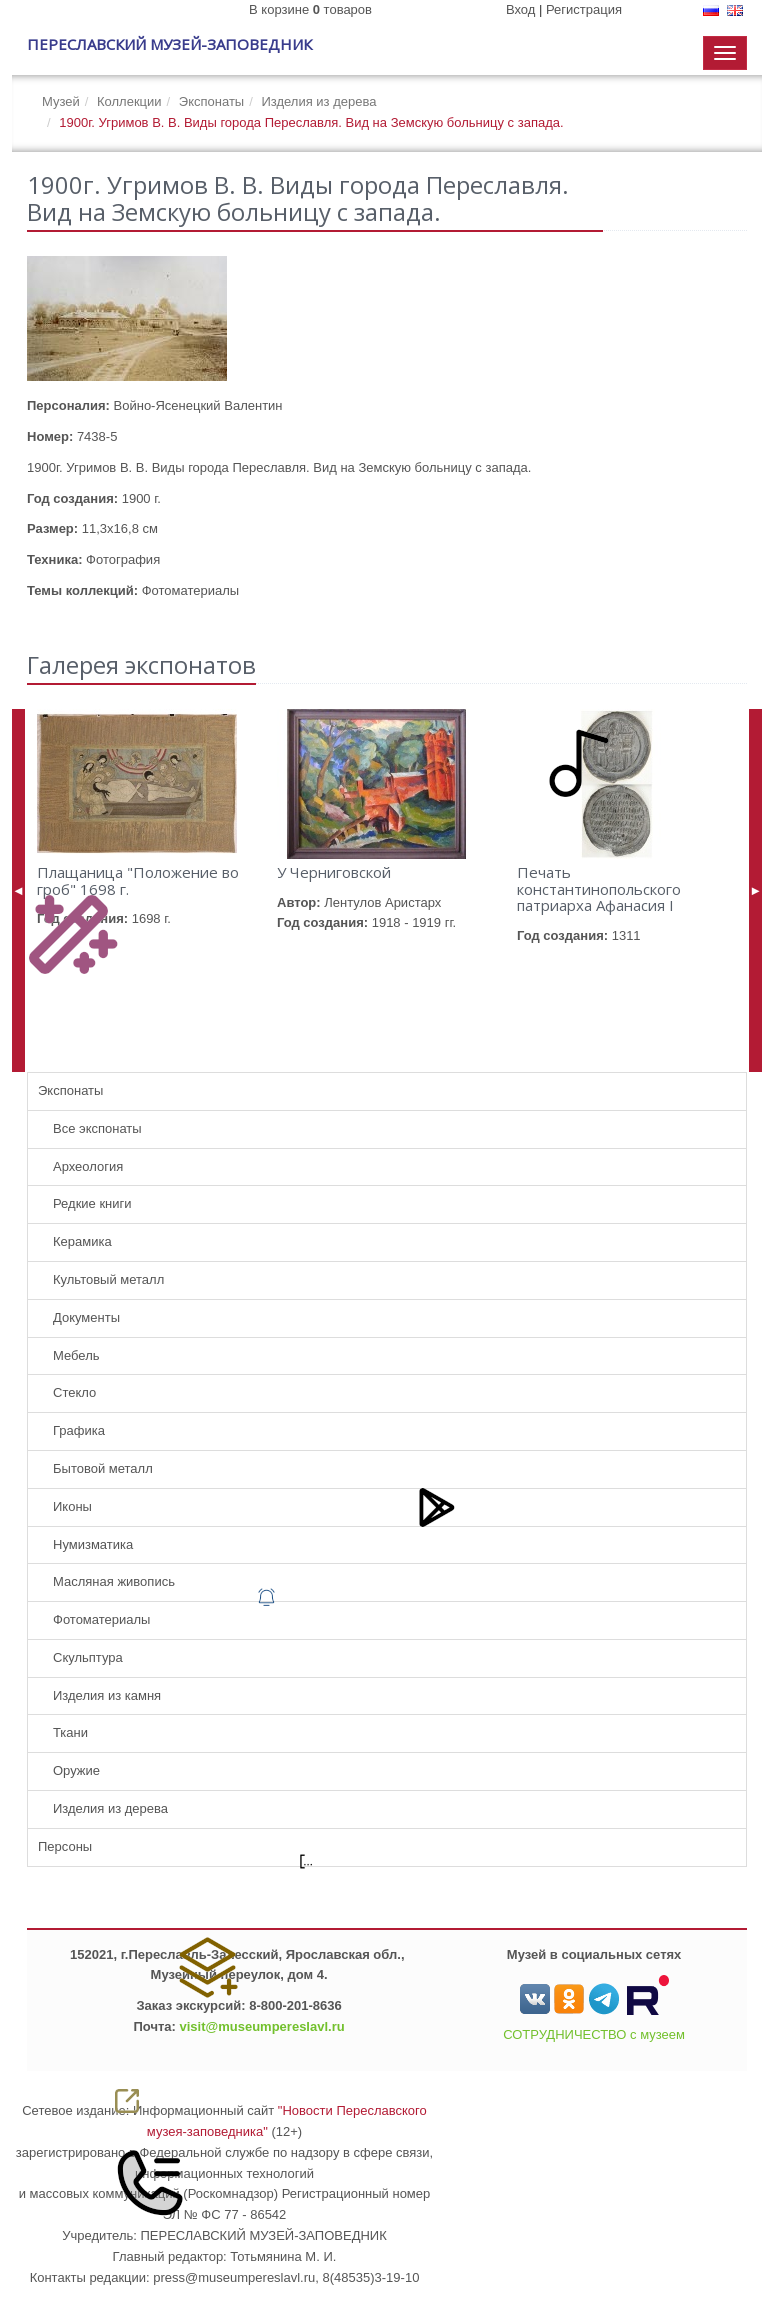 This screenshot has height=2298, width=774. Describe the element at coordinates (127, 2101) in the screenshot. I see `open link in a new tab or window` at that location.